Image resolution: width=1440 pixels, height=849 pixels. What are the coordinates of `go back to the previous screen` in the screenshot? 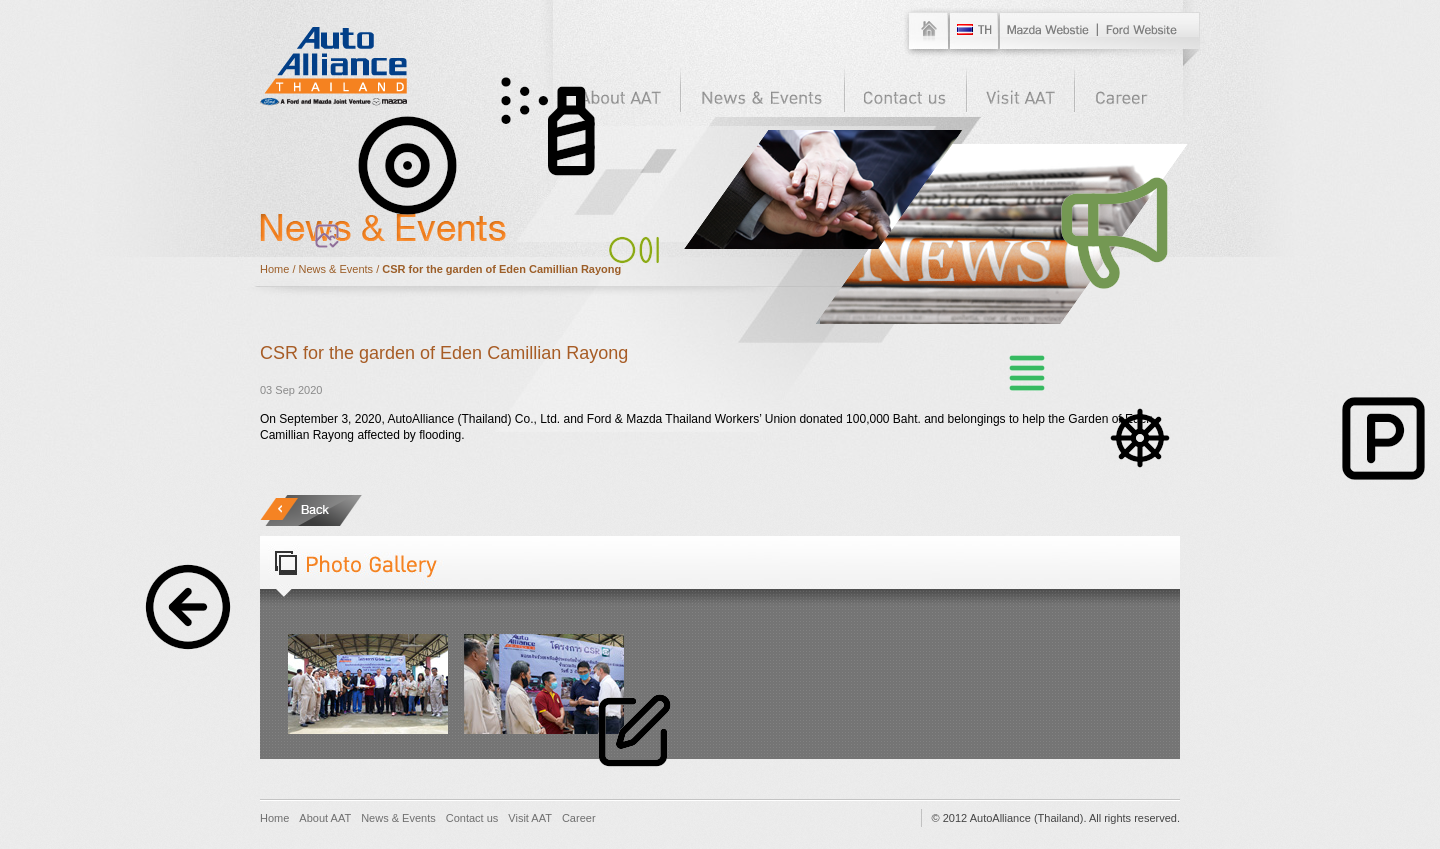 It's located at (188, 607).